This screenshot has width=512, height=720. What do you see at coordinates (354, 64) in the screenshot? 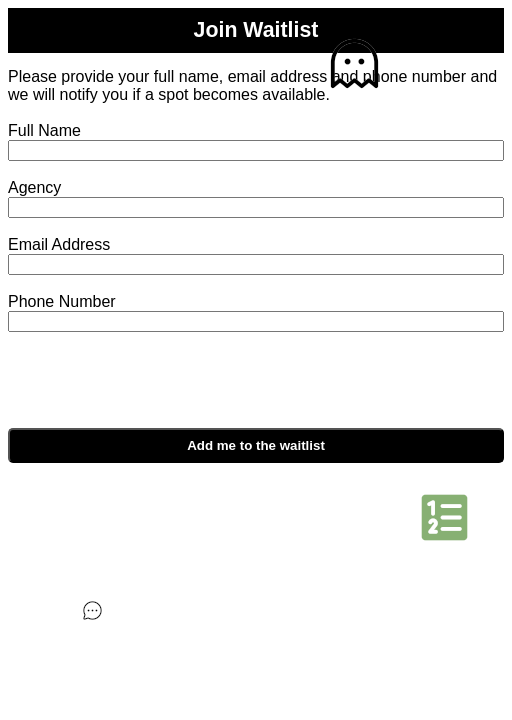
I see `enable ghost mode or incognito browsing` at bounding box center [354, 64].